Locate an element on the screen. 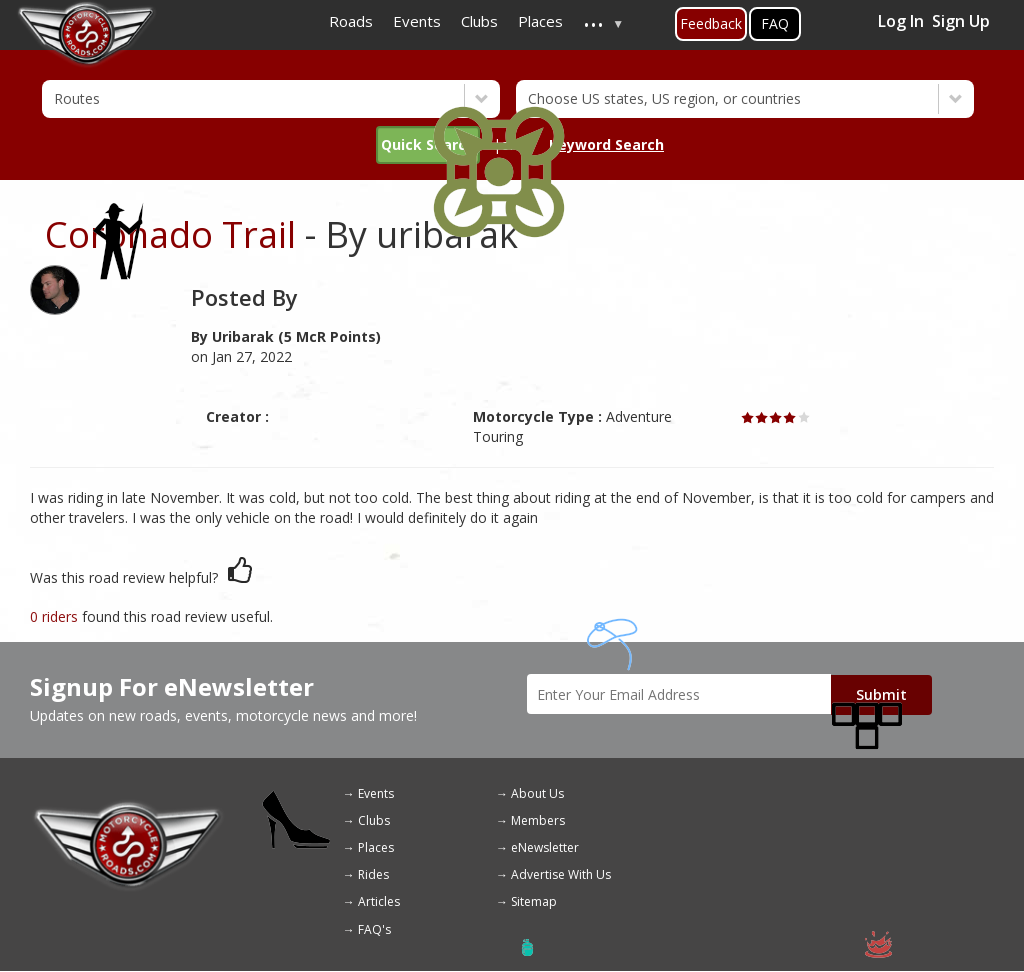  place a t-shaped tetris block is located at coordinates (867, 726).